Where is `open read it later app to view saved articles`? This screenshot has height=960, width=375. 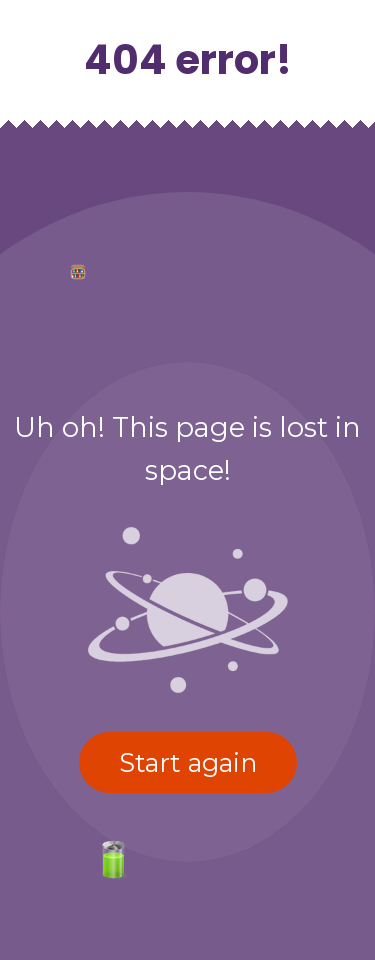 open read it later app to view saved articles is located at coordinates (78, 272).